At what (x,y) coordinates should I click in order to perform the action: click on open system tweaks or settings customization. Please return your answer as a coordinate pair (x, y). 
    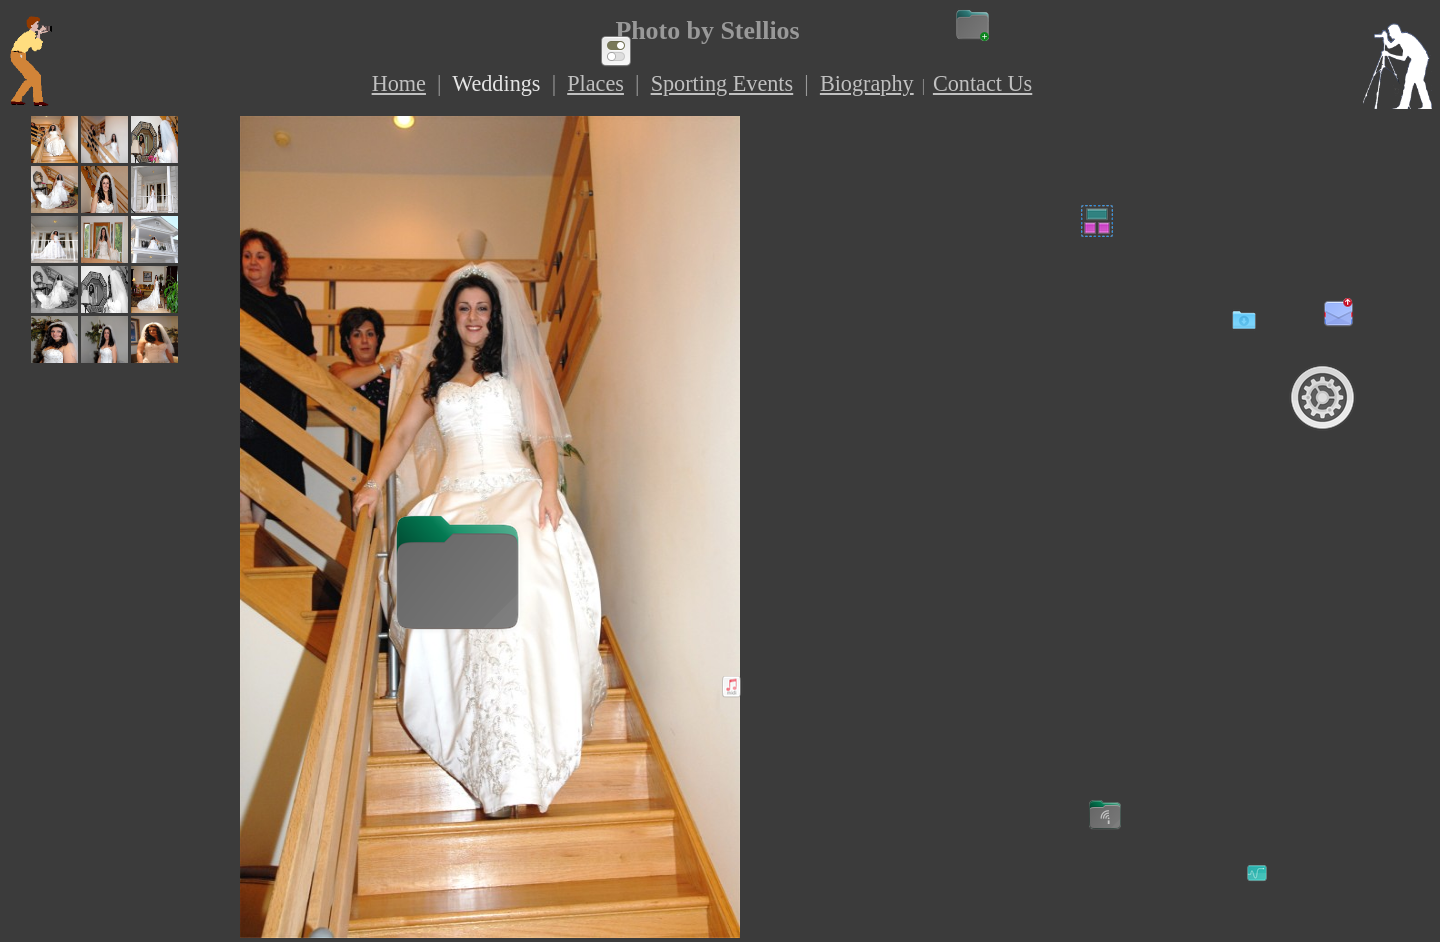
    Looking at the image, I should click on (616, 51).